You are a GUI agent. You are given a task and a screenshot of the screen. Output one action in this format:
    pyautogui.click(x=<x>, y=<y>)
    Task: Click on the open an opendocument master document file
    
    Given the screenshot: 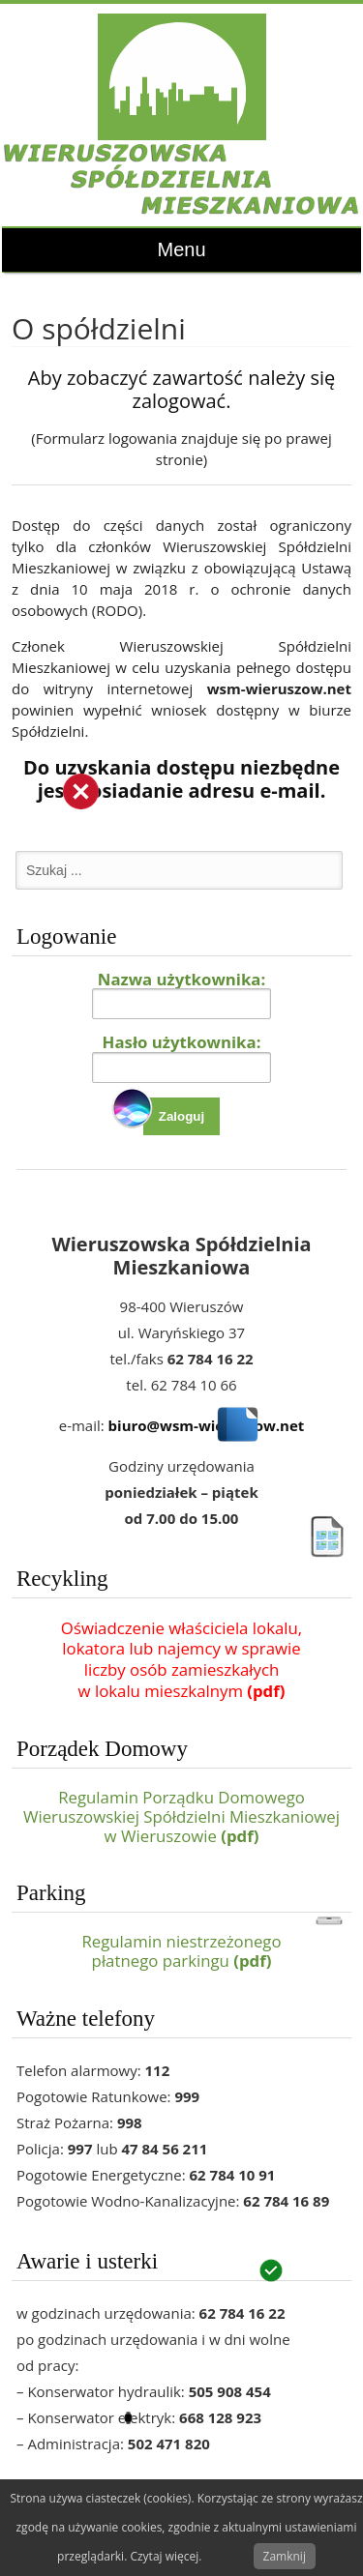 What is the action you would take?
    pyautogui.click(x=327, y=1537)
    